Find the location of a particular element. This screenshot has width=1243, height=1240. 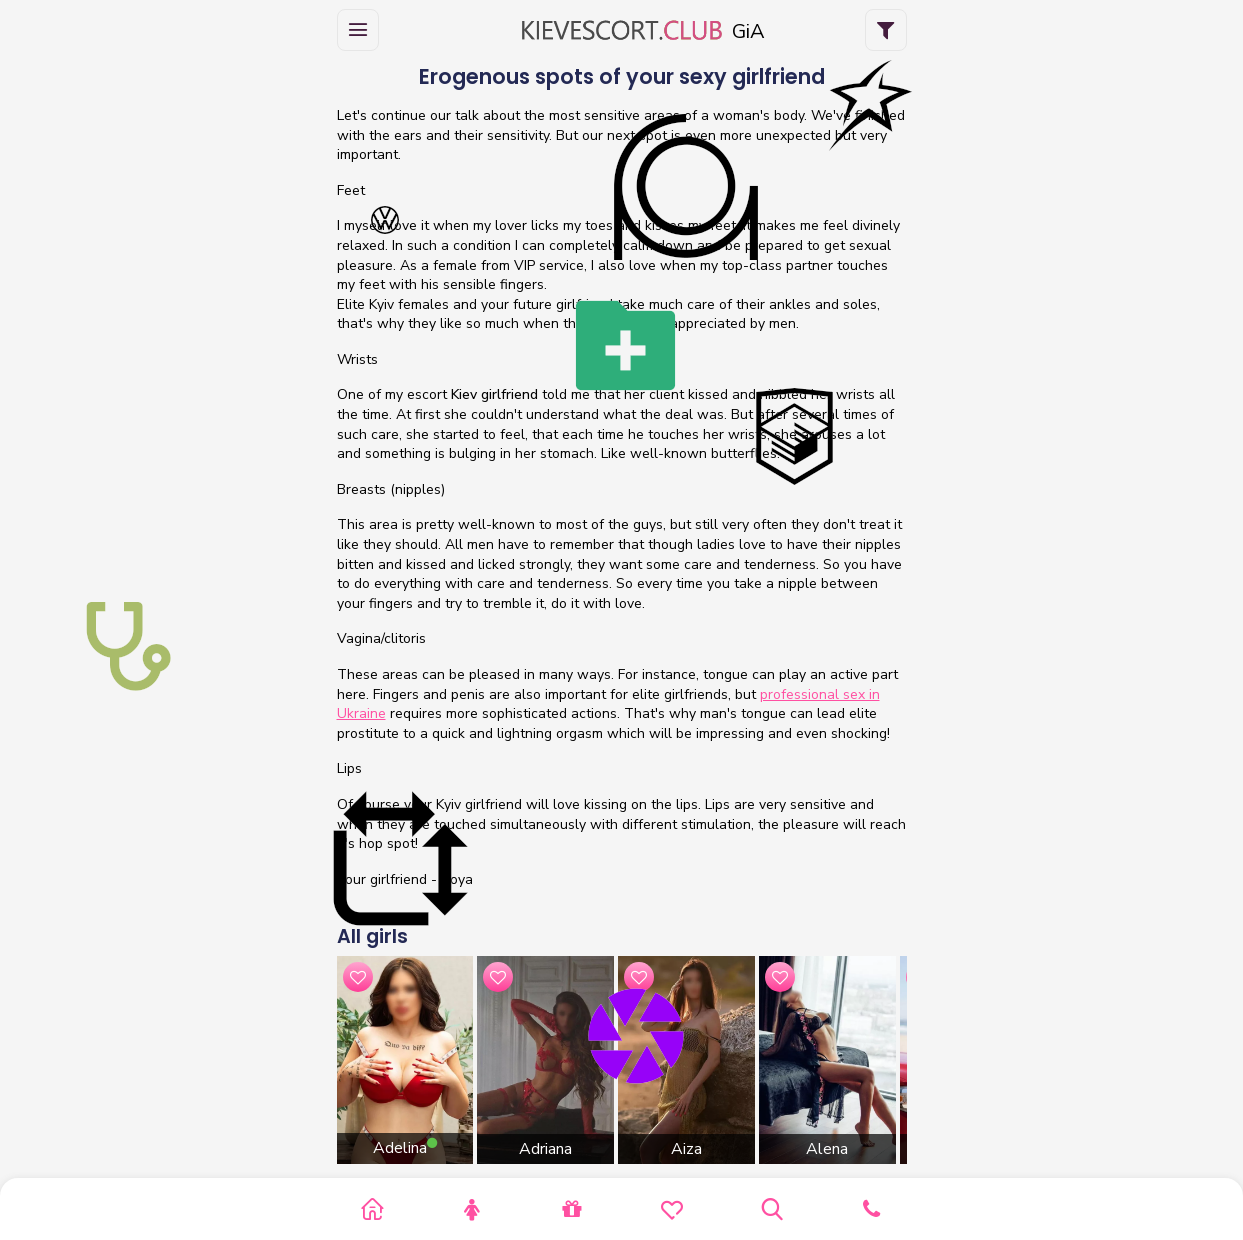

air transat airline branding logo is located at coordinates (870, 105).